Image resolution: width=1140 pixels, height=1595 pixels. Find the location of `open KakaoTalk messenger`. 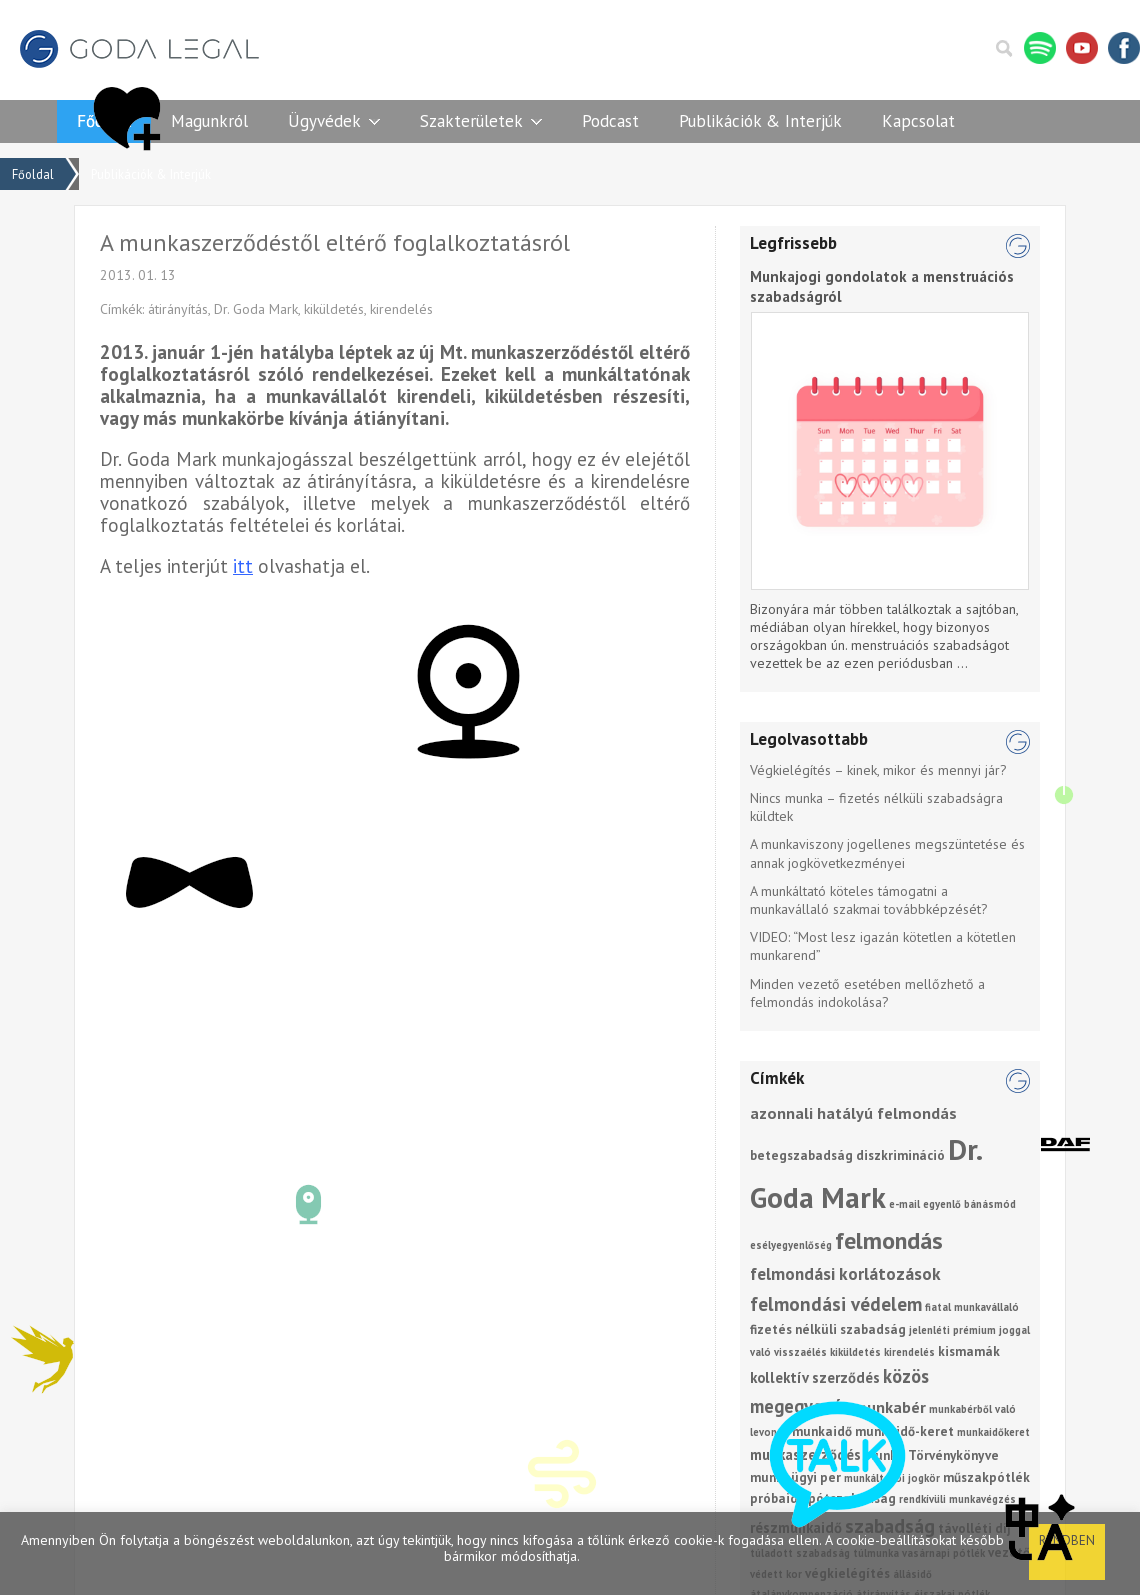

open KakaoTalk messenger is located at coordinates (837, 1459).